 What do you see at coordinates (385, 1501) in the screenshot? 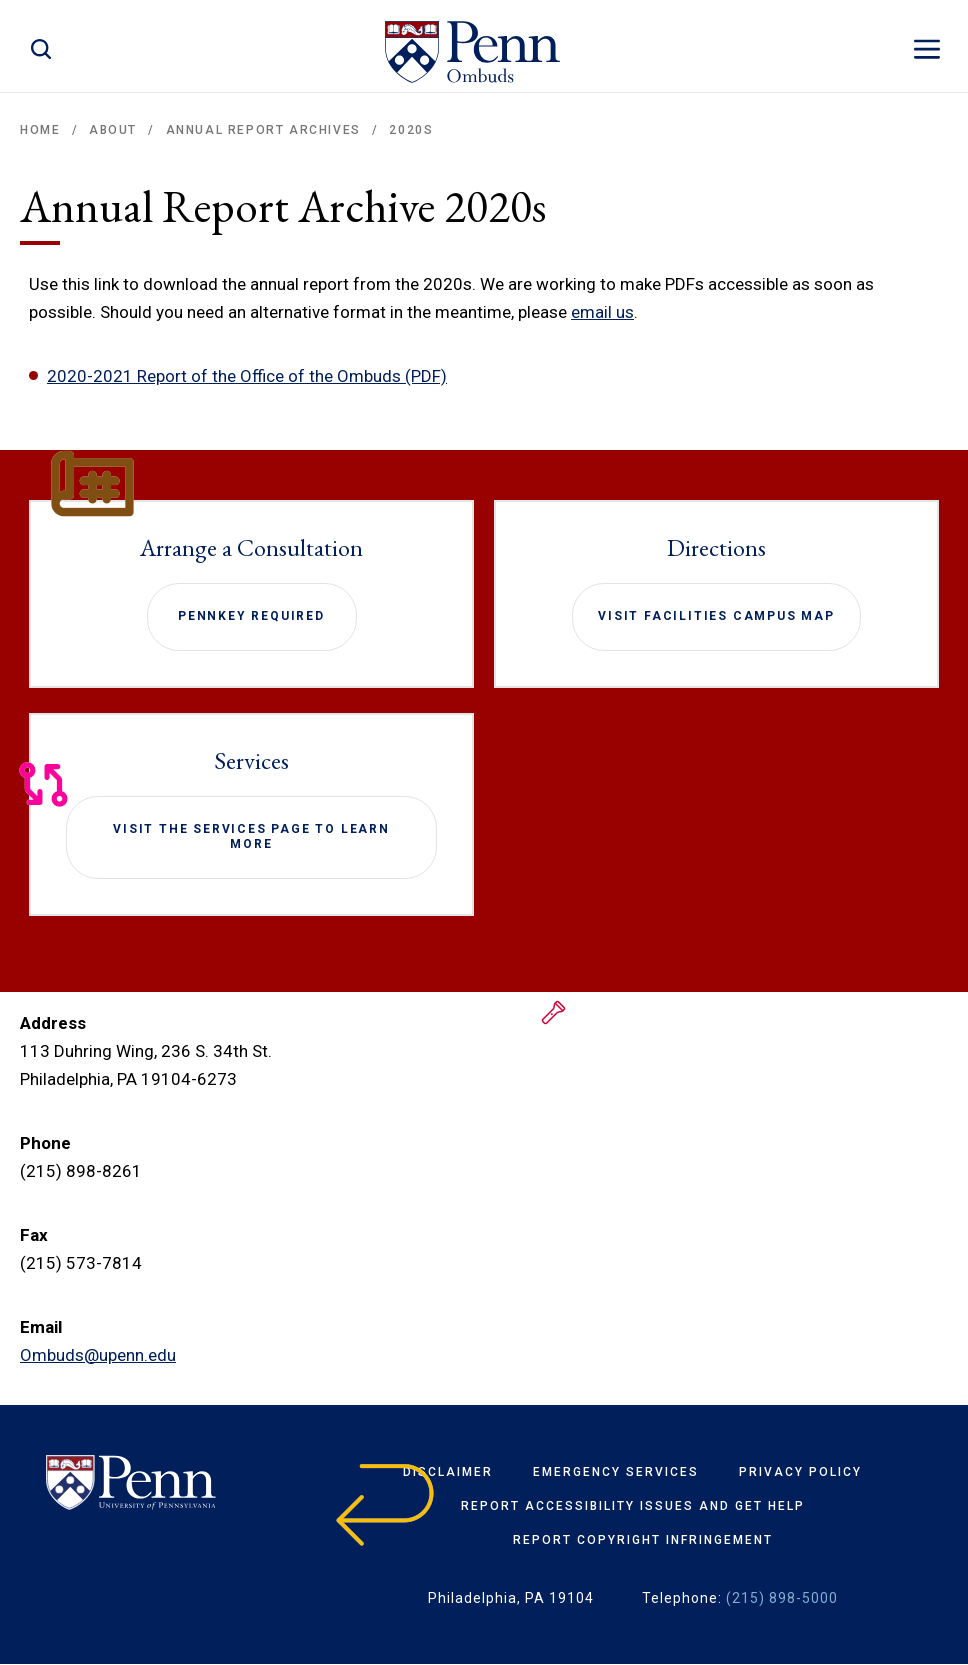
I see `undo or revert to previous action` at bounding box center [385, 1501].